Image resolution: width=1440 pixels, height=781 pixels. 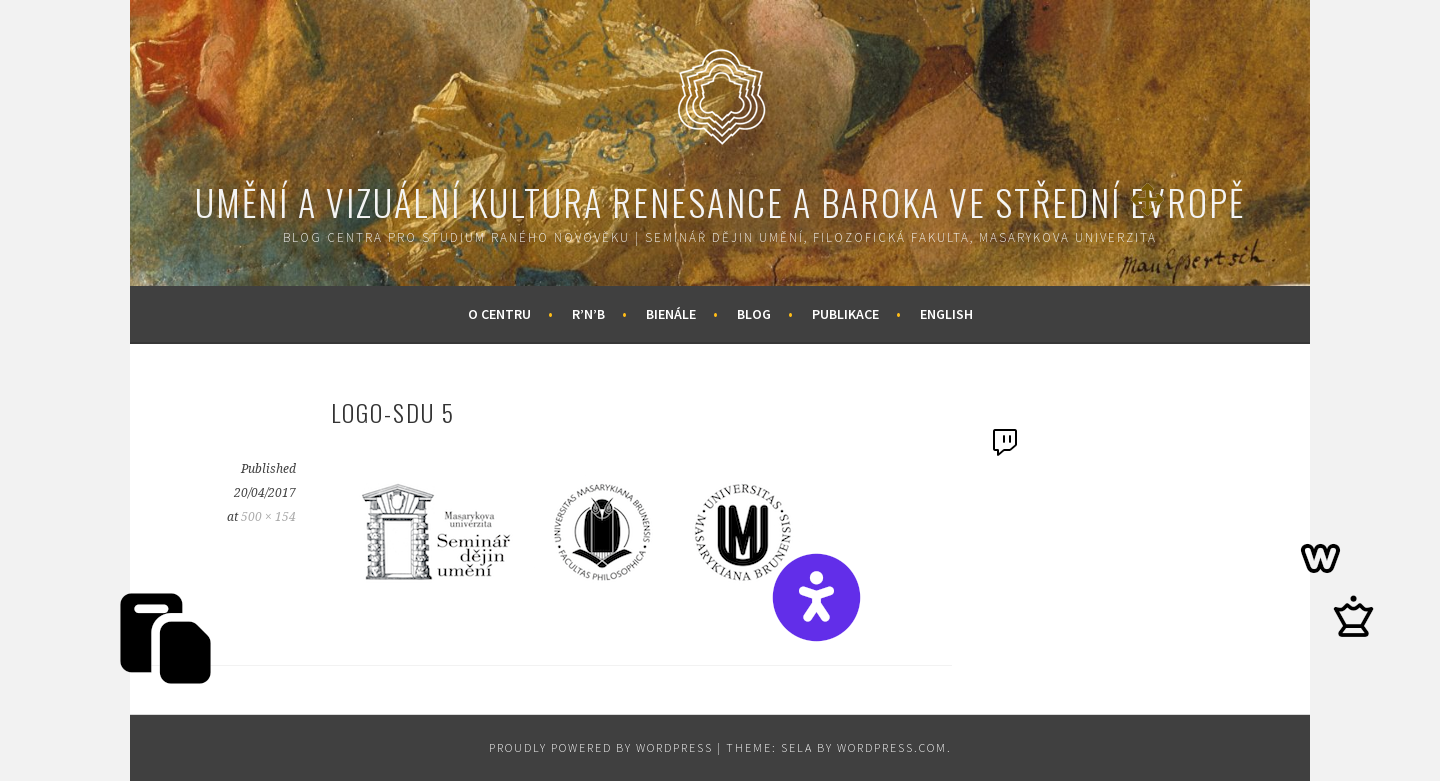 What do you see at coordinates (1005, 441) in the screenshot?
I see `open Twitch app` at bounding box center [1005, 441].